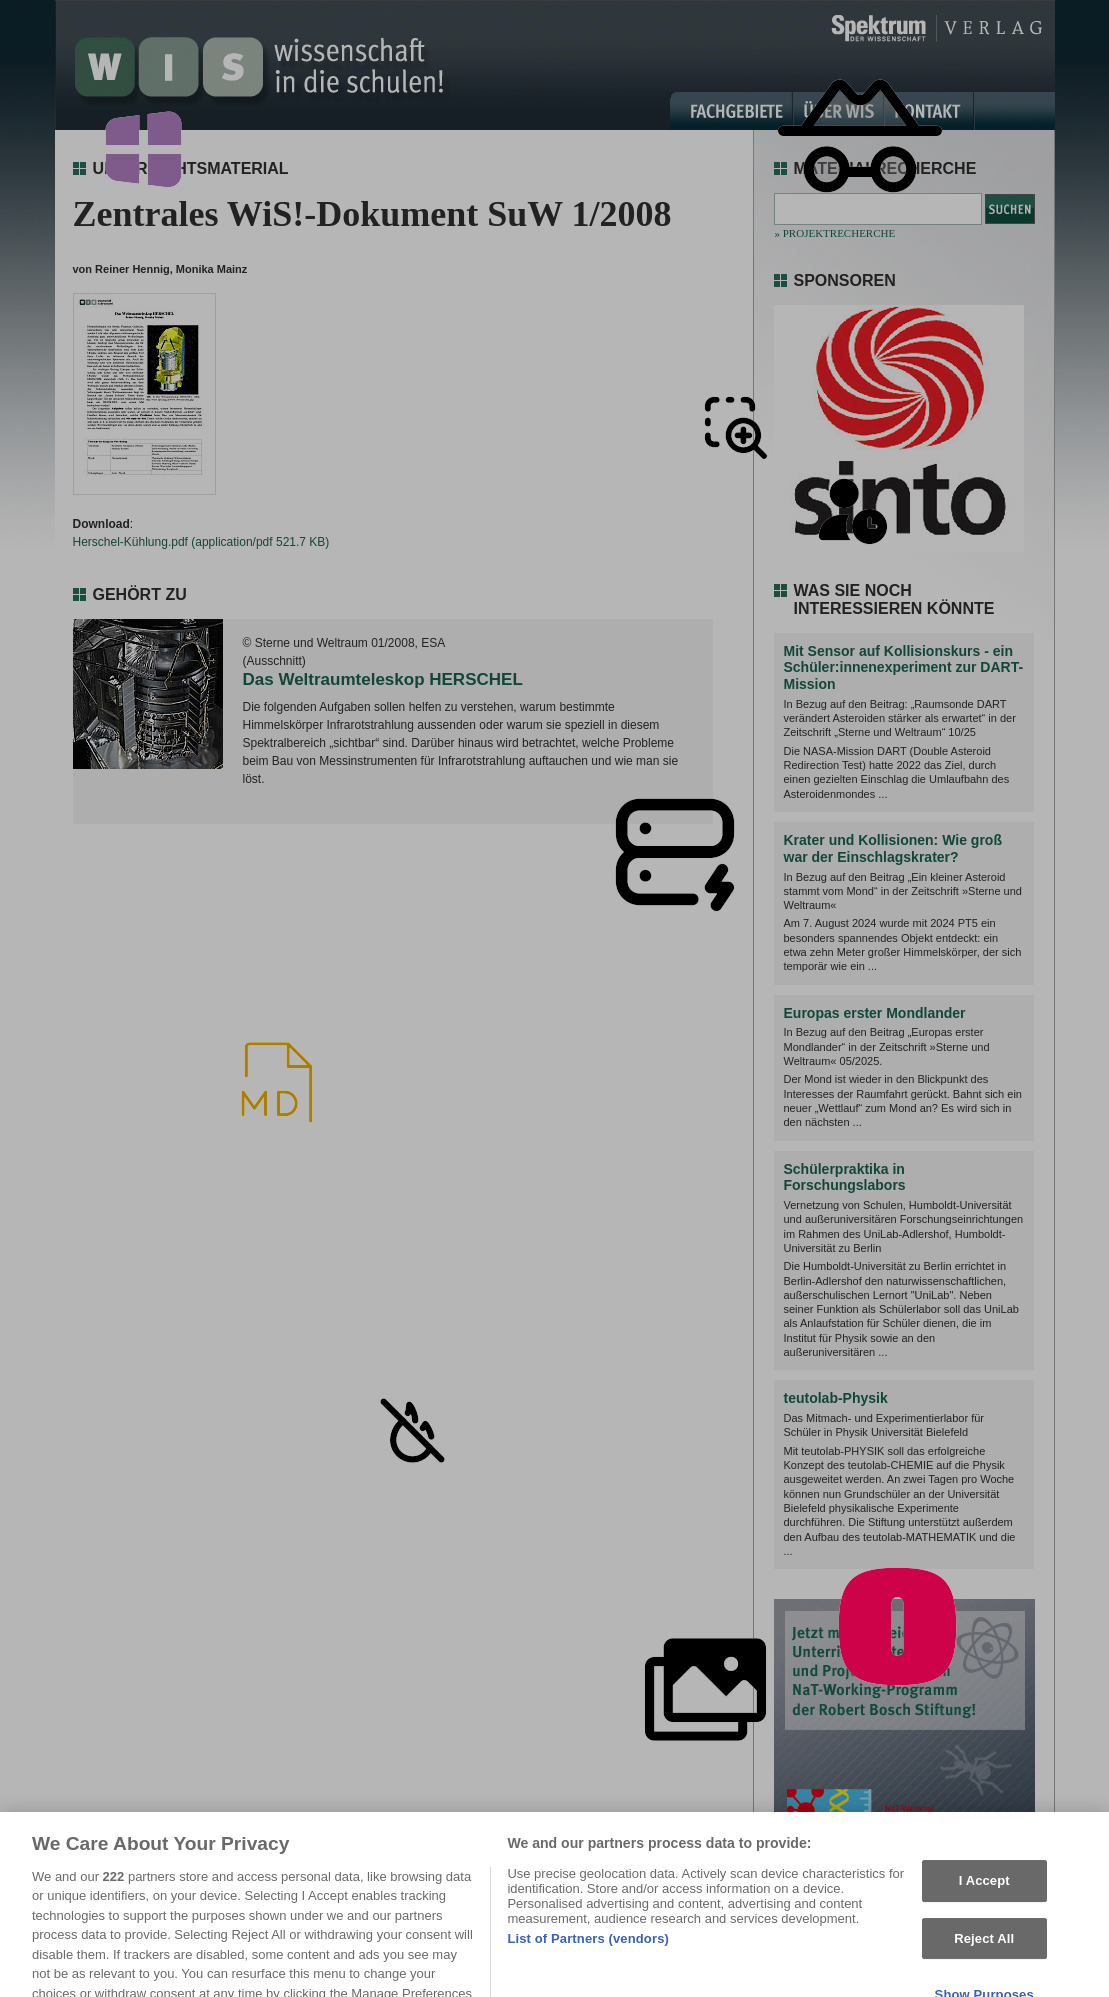 The height and width of the screenshot is (1997, 1109). Describe the element at coordinates (860, 136) in the screenshot. I see `enable incognito or private browsing mode` at that location.